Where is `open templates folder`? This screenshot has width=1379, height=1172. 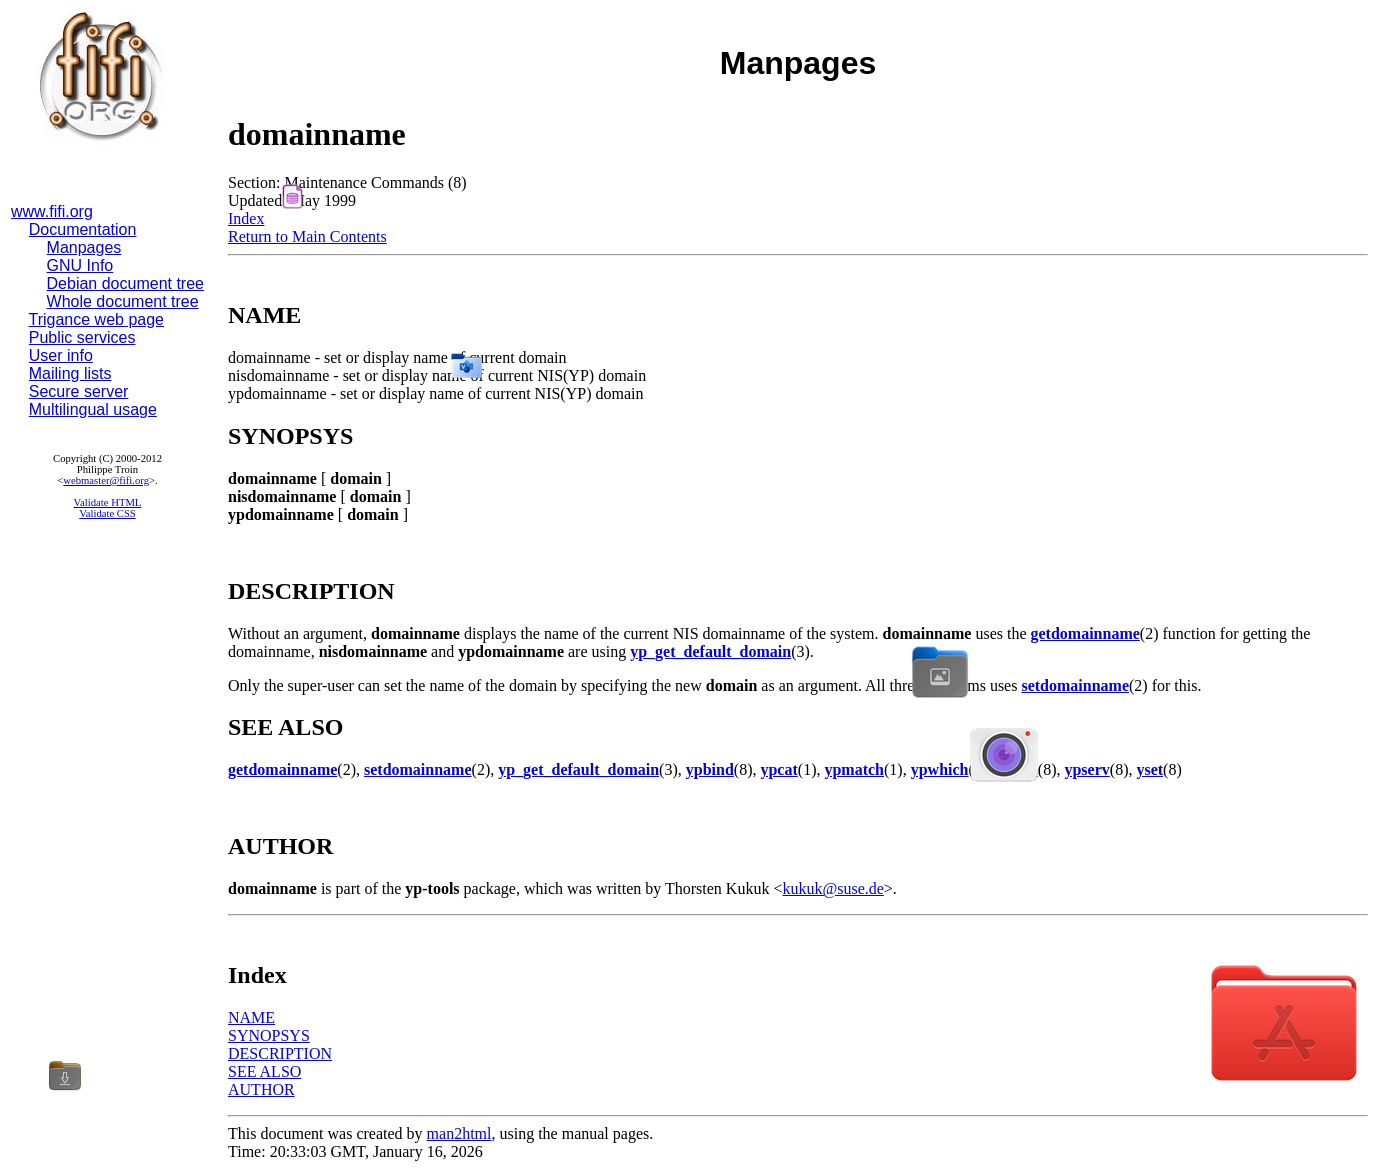
open templates folder is located at coordinates (1284, 1023).